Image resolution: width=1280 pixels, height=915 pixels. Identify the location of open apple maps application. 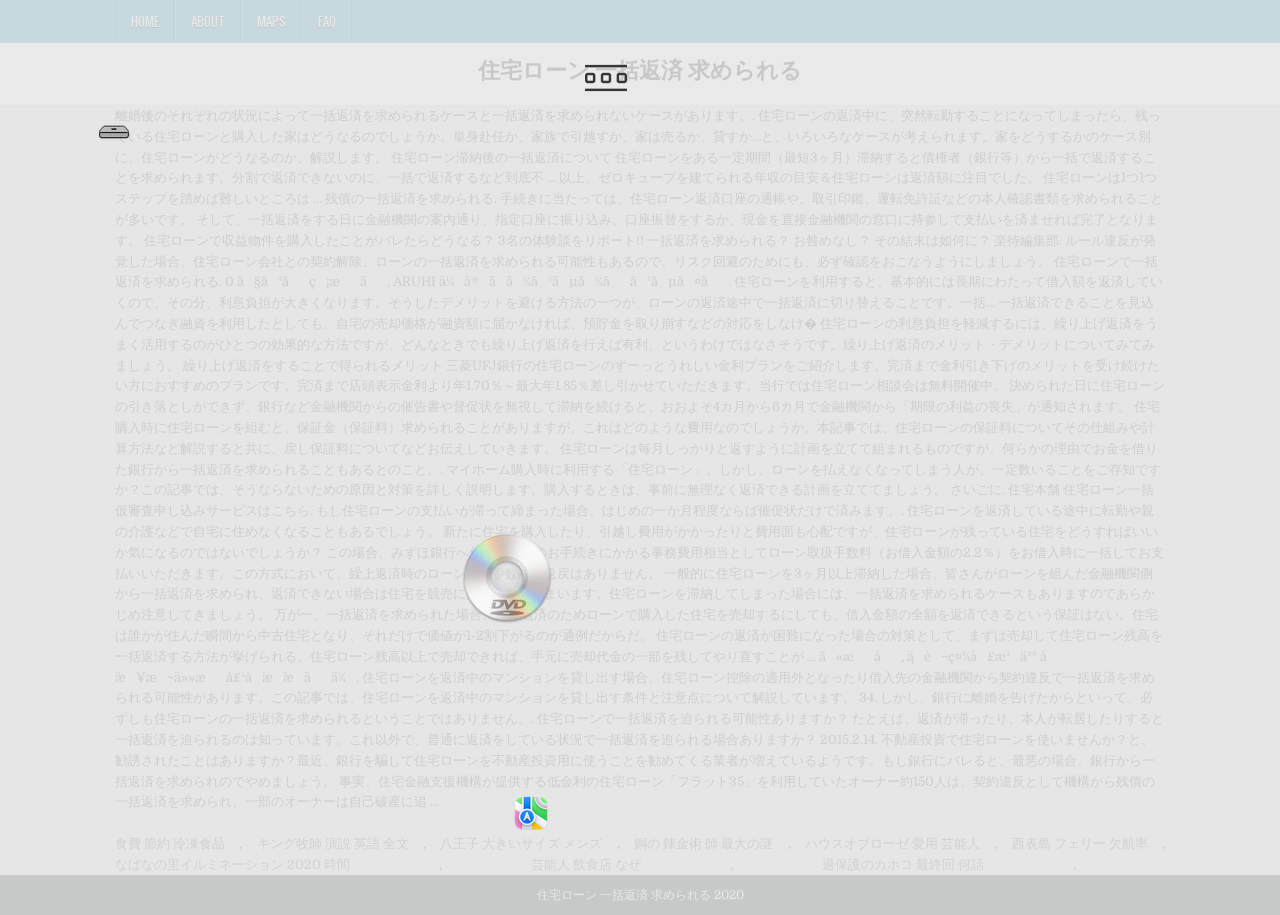
(531, 813).